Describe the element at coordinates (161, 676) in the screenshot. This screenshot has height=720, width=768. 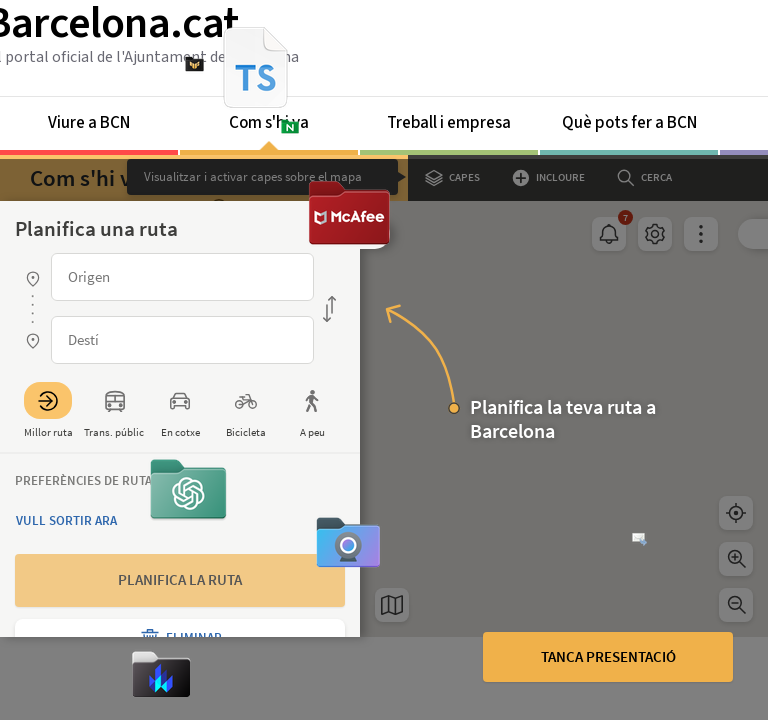
I see `folder containing lit framework or library files` at that location.